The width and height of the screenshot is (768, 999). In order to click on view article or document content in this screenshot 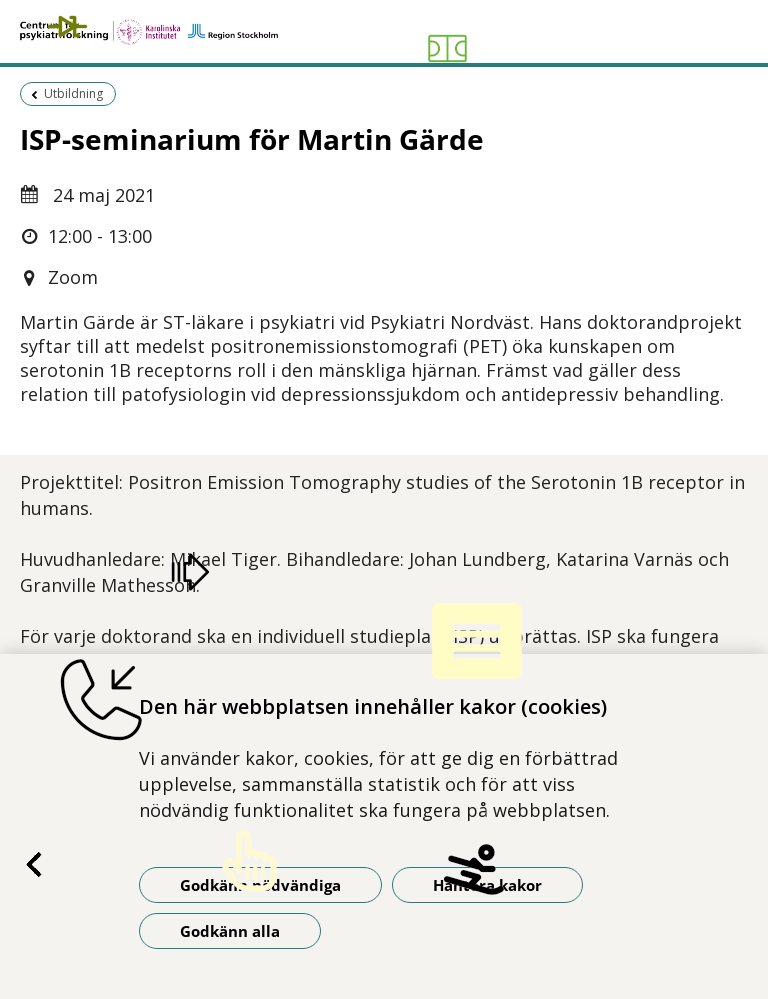, I will do `click(477, 641)`.